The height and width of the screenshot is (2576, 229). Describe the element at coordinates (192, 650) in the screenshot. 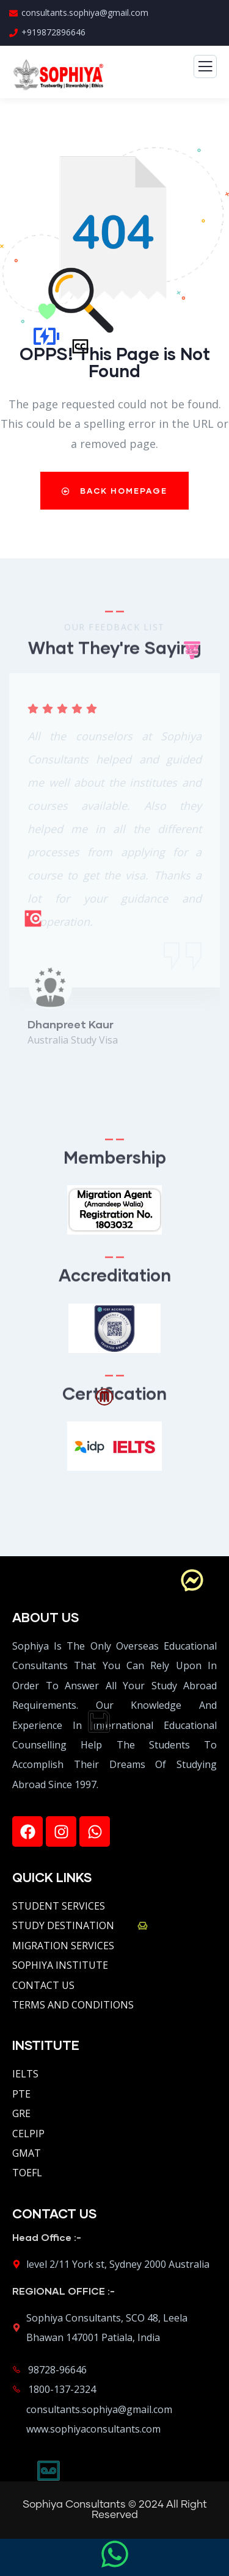

I see `tower git client app logo` at that location.